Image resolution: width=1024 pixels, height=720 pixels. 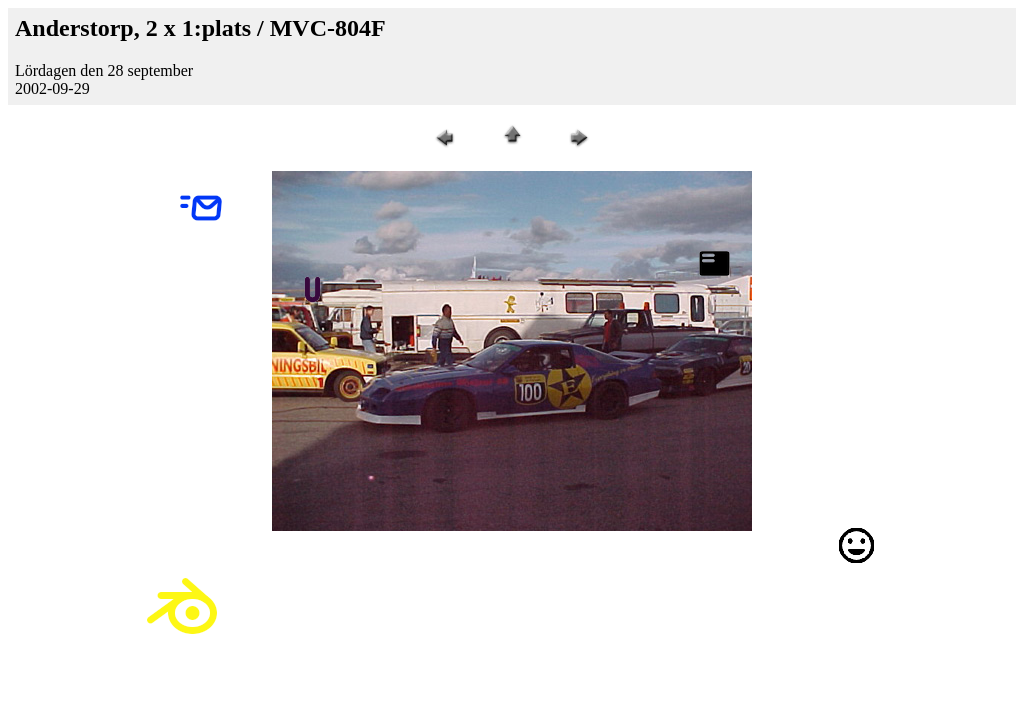 I want to click on open blender 3d modeling software, so click(x=182, y=606).